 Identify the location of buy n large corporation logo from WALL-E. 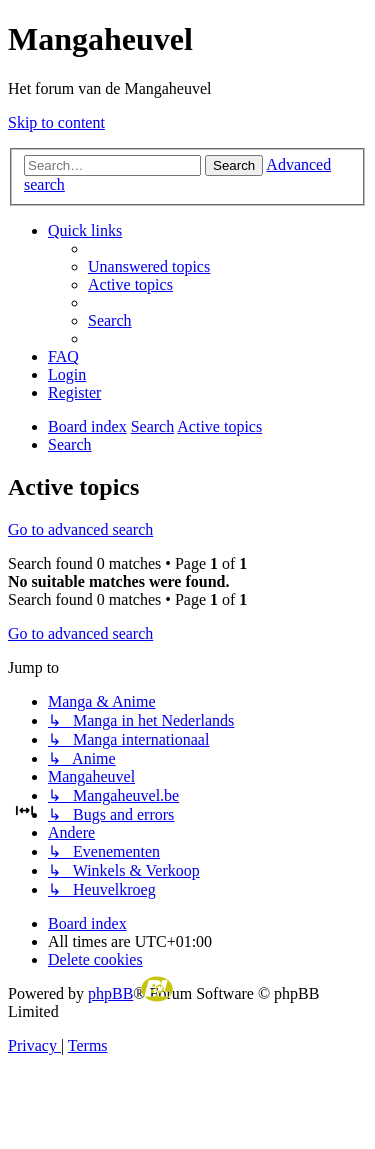
(157, 989).